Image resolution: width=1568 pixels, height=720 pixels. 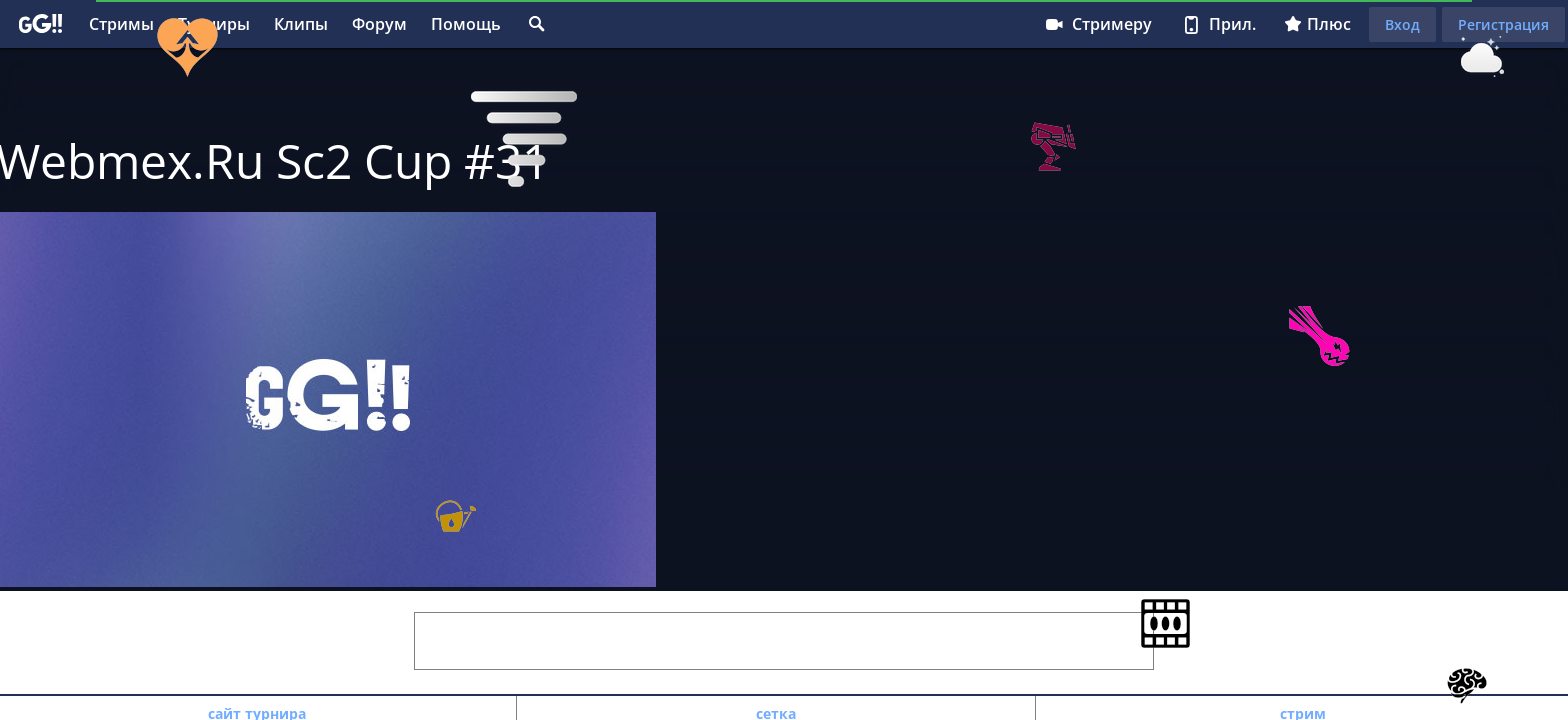 I want to click on access AI or smart features, so click(x=1467, y=685).